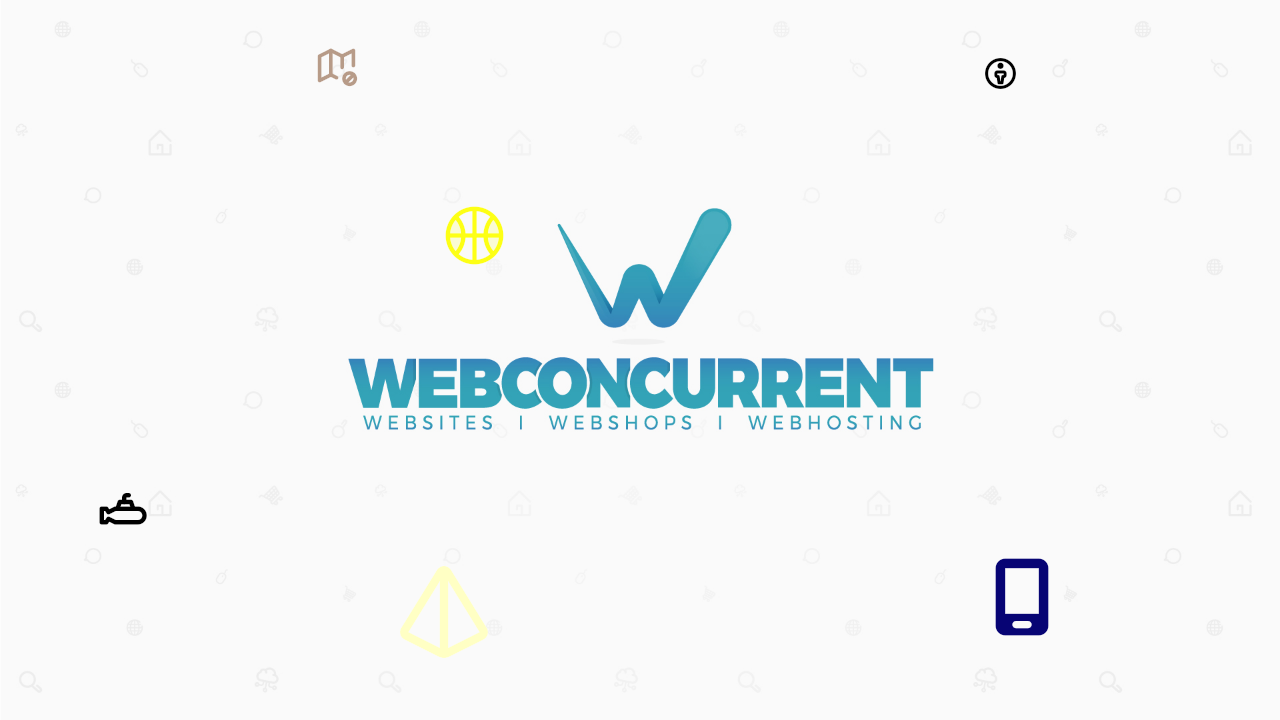 The height and width of the screenshot is (720, 1280). I want to click on access sports or basketball-related content, so click(474, 235).